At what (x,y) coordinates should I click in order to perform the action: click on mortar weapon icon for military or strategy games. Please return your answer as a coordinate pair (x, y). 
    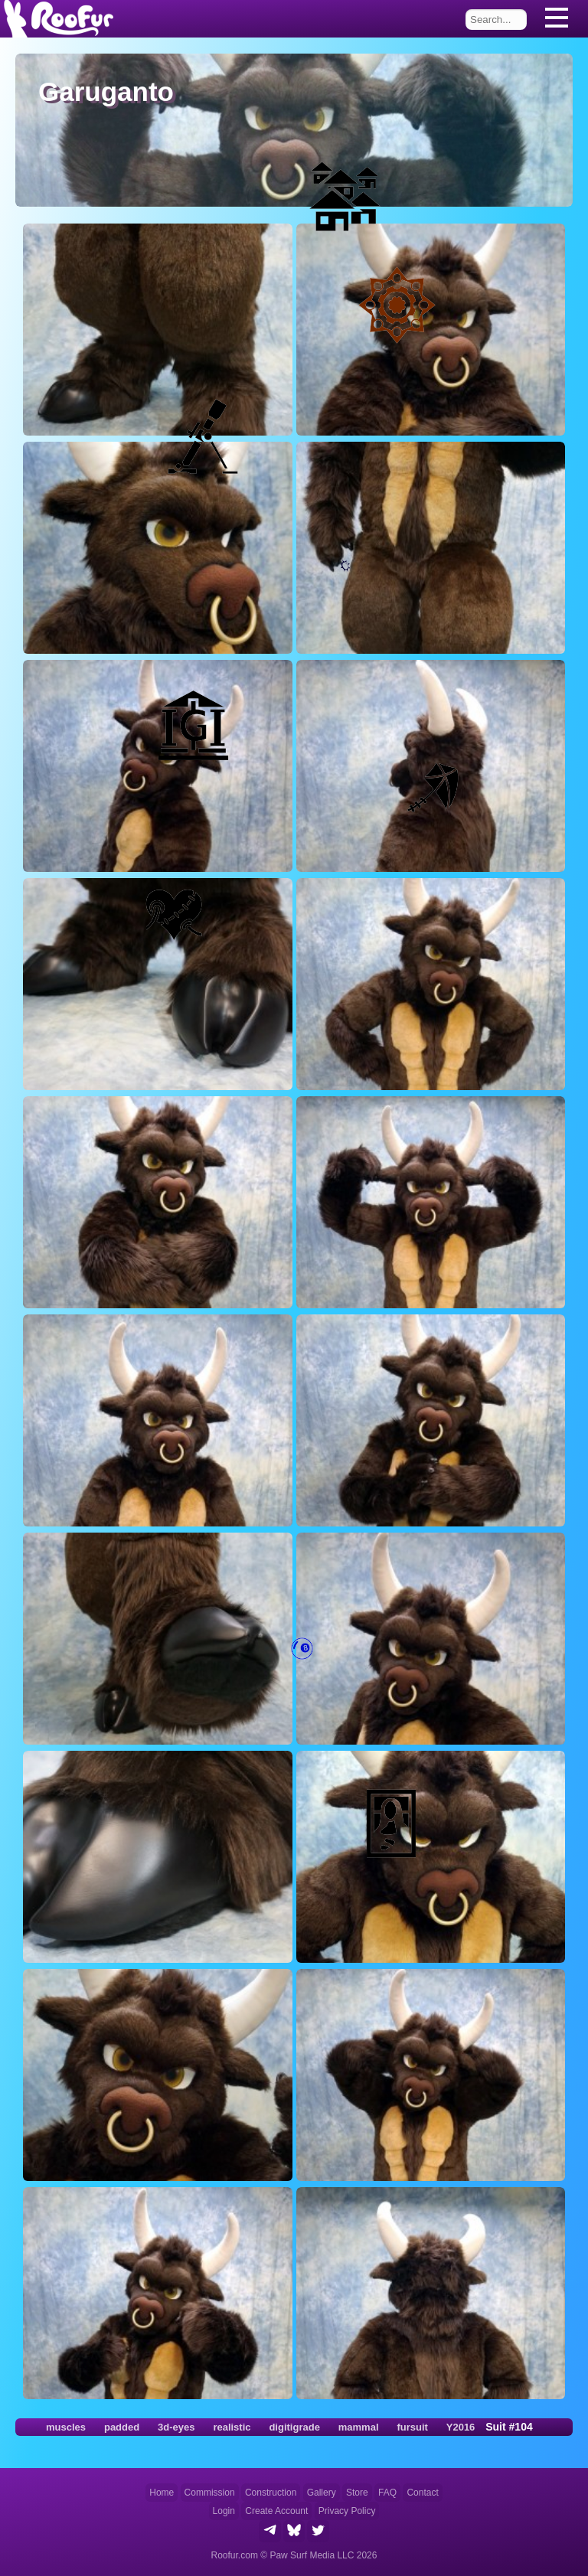
    Looking at the image, I should click on (203, 436).